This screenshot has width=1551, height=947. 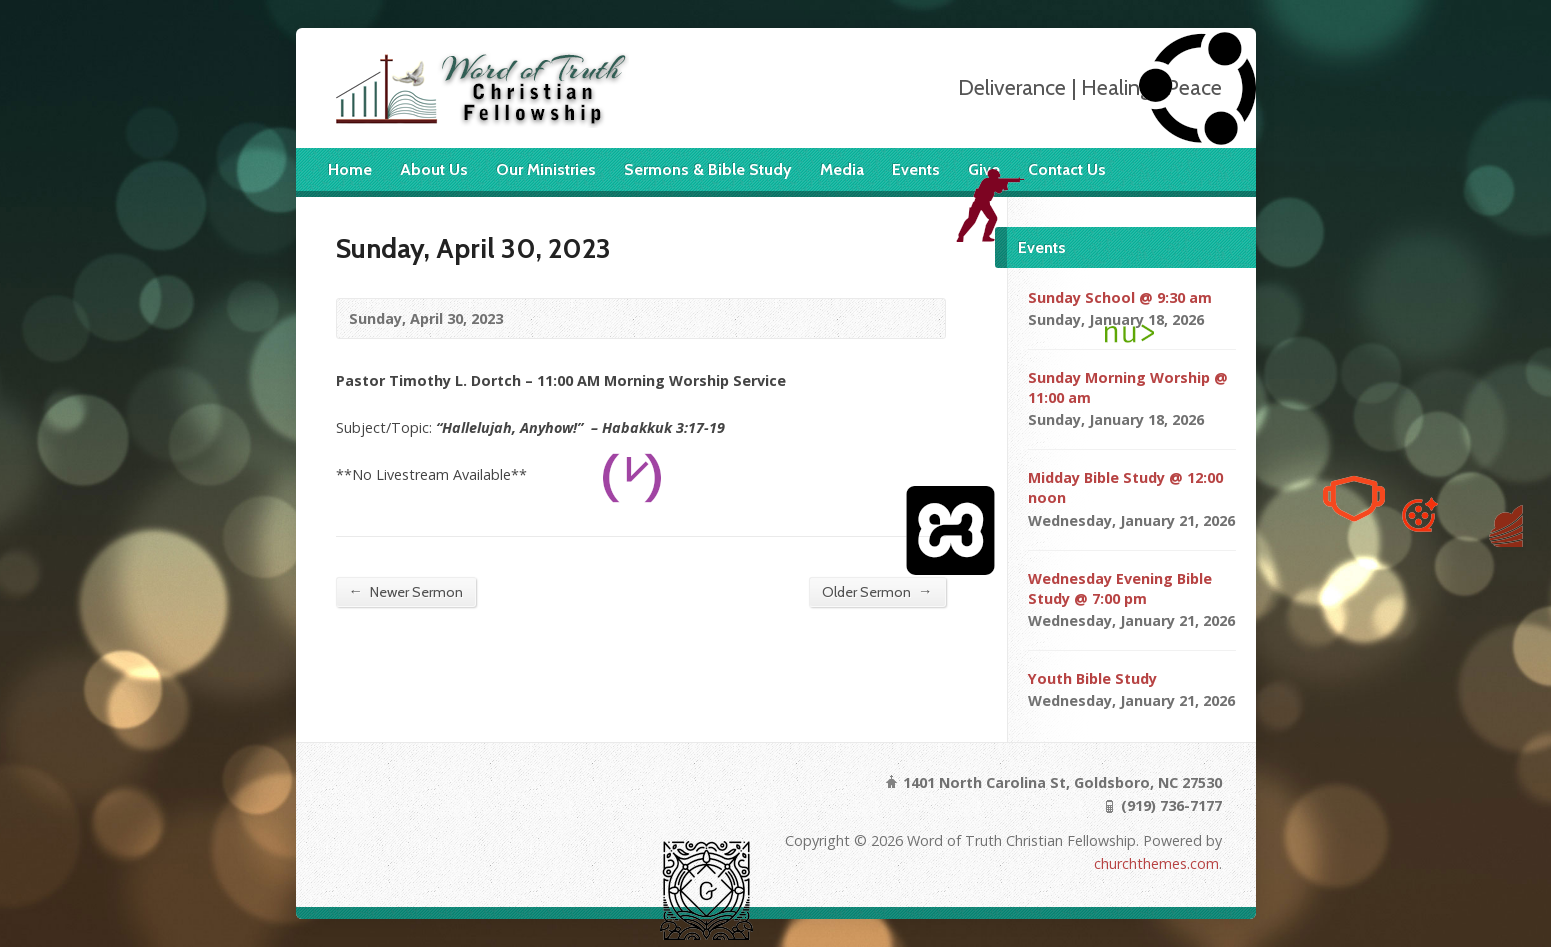 I want to click on launch counter-strike game, so click(x=990, y=205).